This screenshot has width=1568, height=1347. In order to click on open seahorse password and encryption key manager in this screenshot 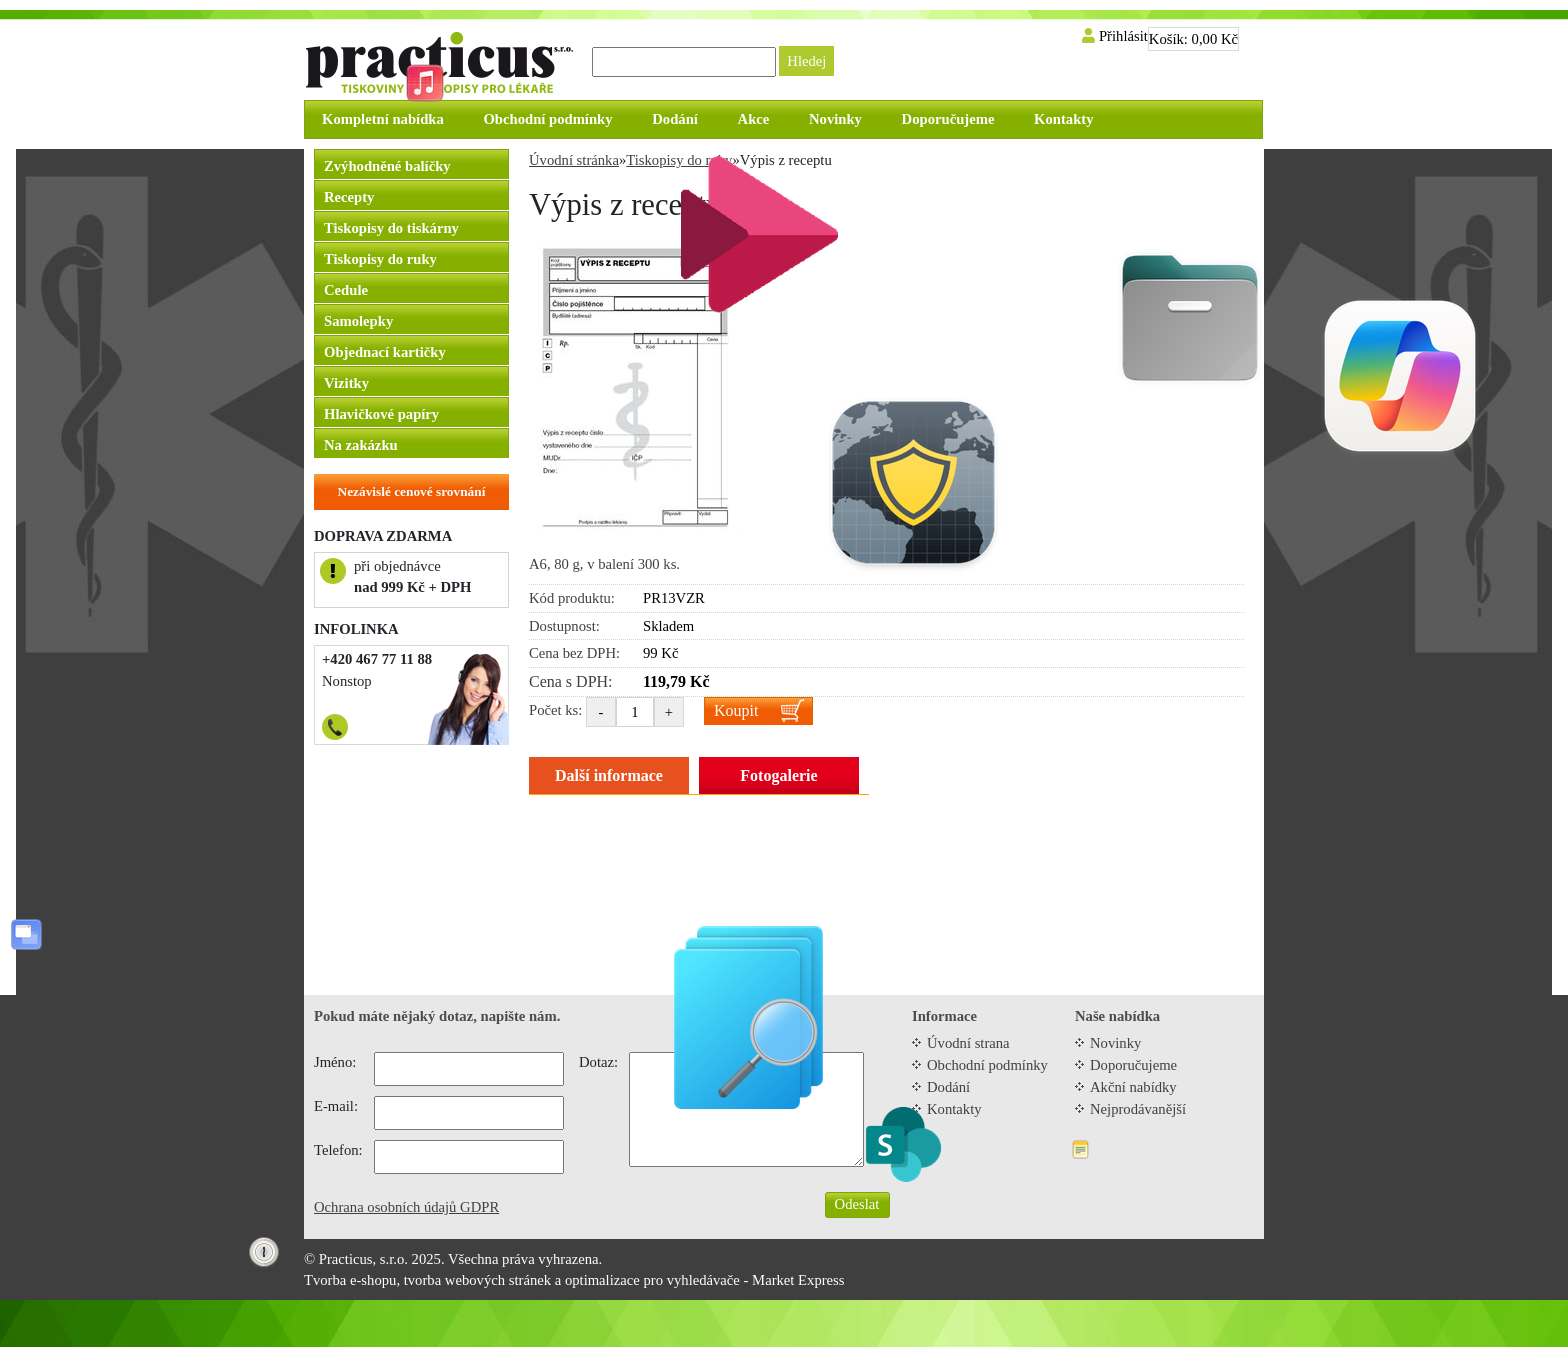, I will do `click(264, 1252)`.